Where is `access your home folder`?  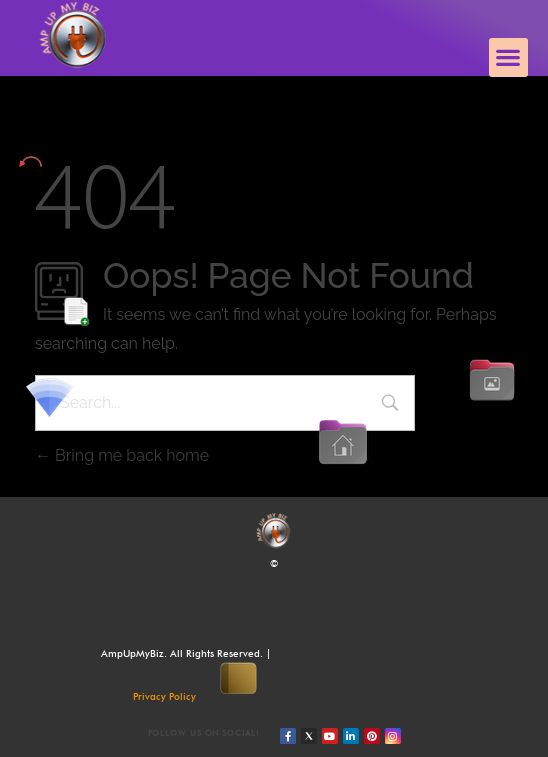
access your home folder is located at coordinates (343, 442).